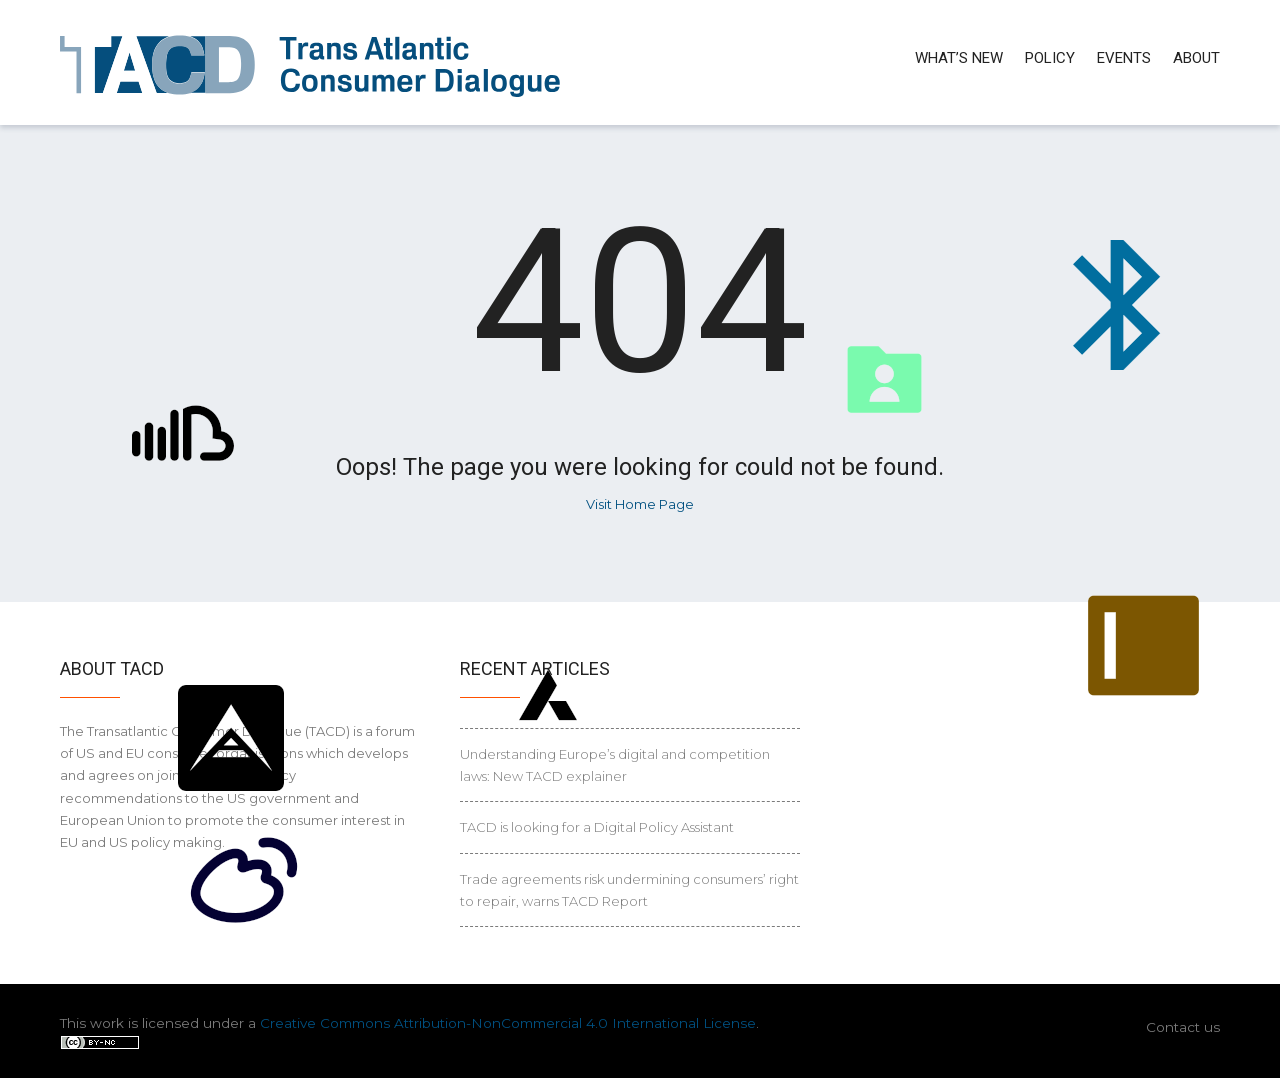  Describe the element at coordinates (1143, 645) in the screenshot. I see `toggle left sidebar panel` at that location.